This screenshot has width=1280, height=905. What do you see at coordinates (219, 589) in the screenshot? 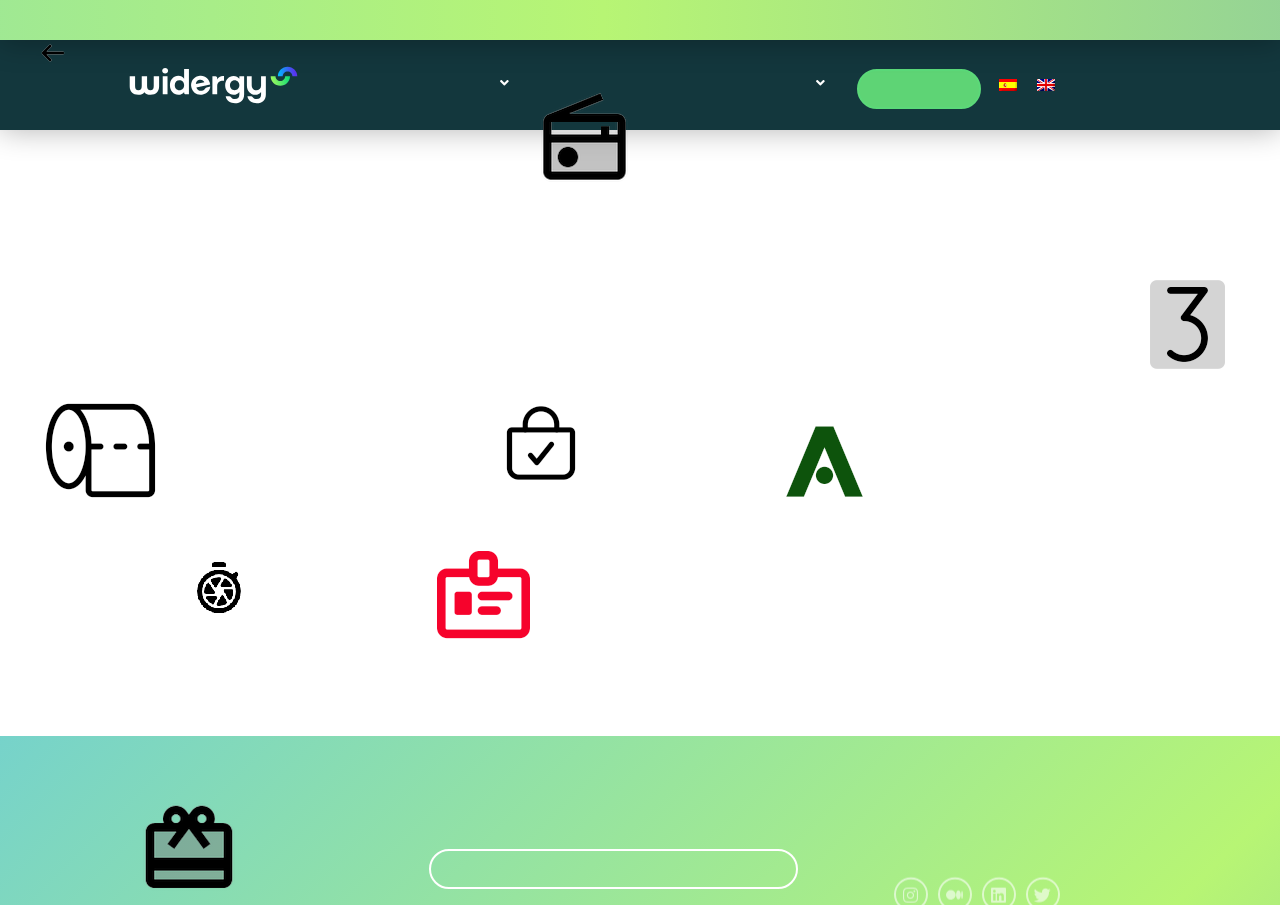
I see `adjust camera shutter speed settings` at bounding box center [219, 589].